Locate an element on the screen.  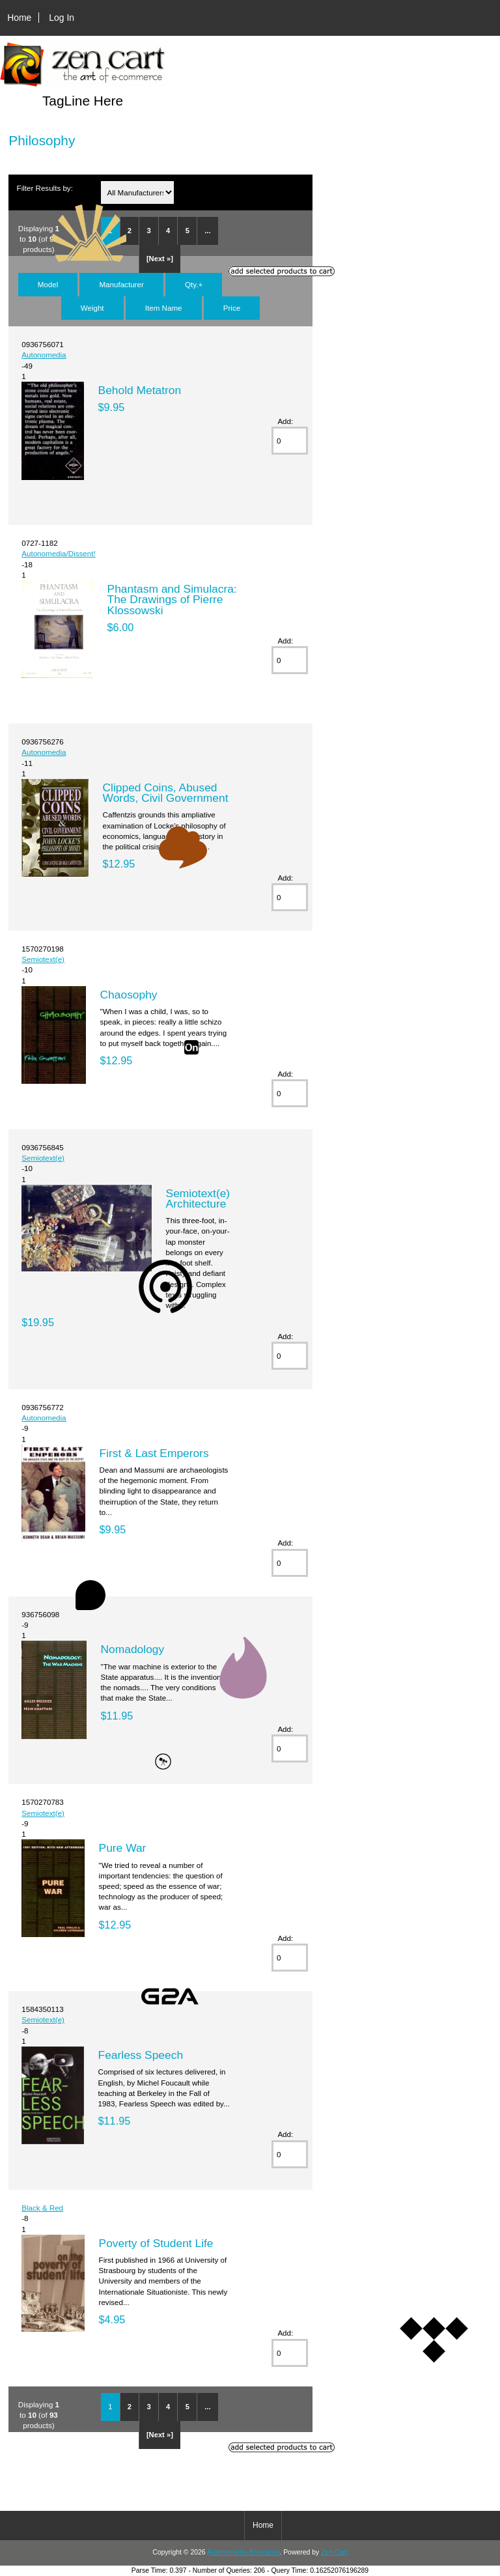
WPExplorer WordPress themes and resources logo is located at coordinates (163, 1761).